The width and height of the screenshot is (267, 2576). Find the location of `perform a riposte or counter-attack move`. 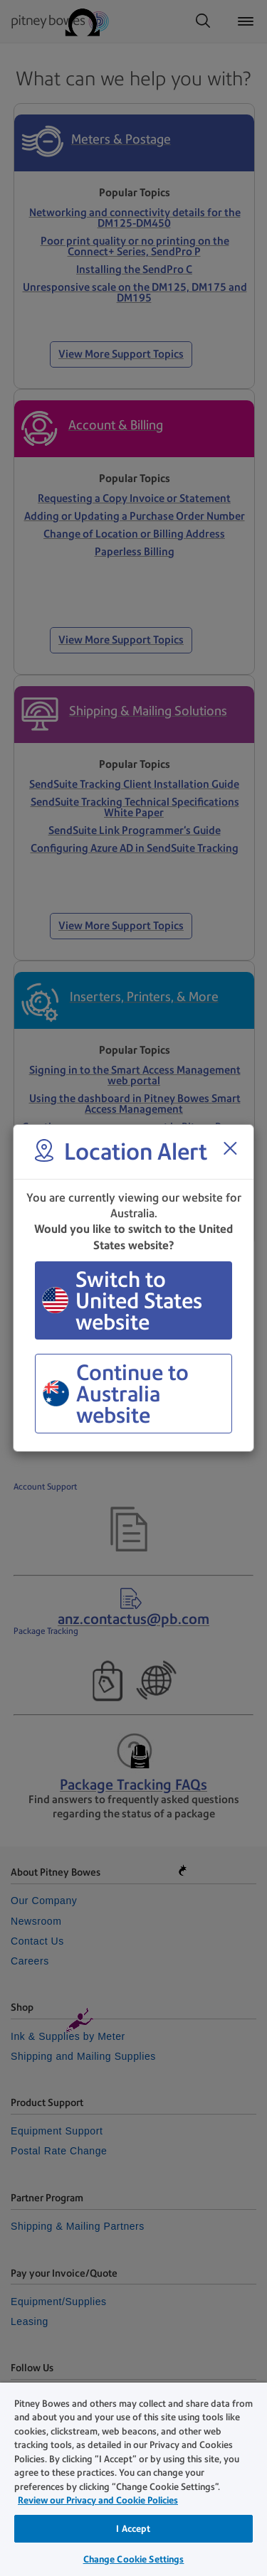

perform a riposte or counter-attack move is located at coordinates (183, 1870).